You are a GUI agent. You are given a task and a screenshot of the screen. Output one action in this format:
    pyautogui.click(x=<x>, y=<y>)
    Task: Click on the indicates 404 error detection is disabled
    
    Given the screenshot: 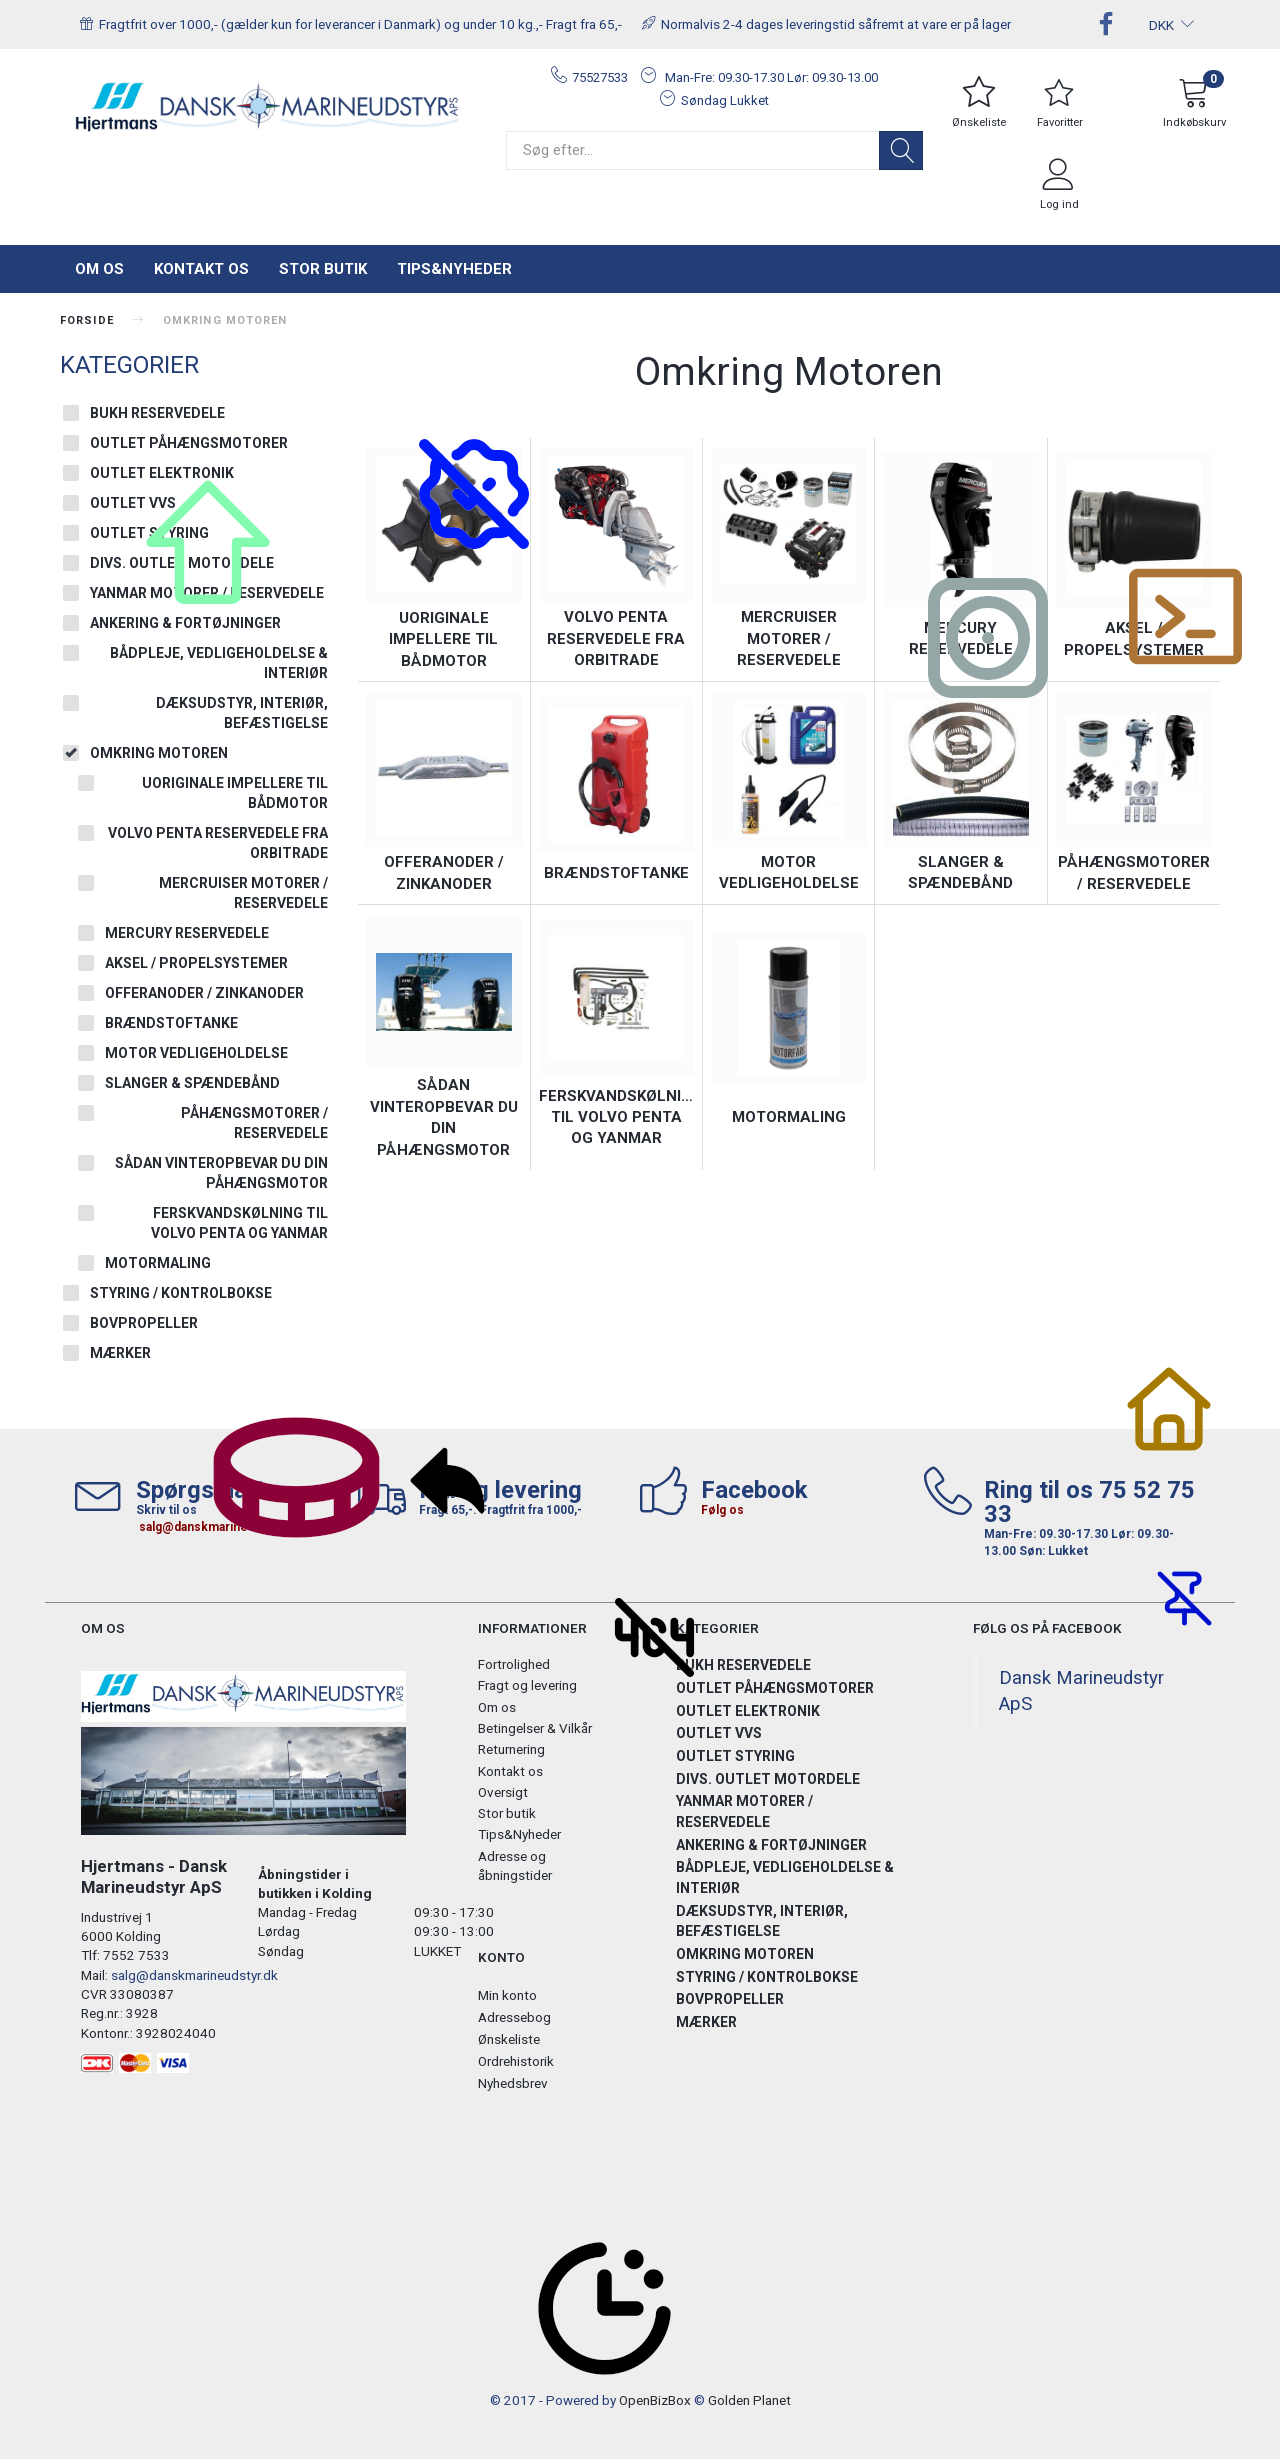 What is the action you would take?
    pyautogui.click(x=654, y=1637)
    